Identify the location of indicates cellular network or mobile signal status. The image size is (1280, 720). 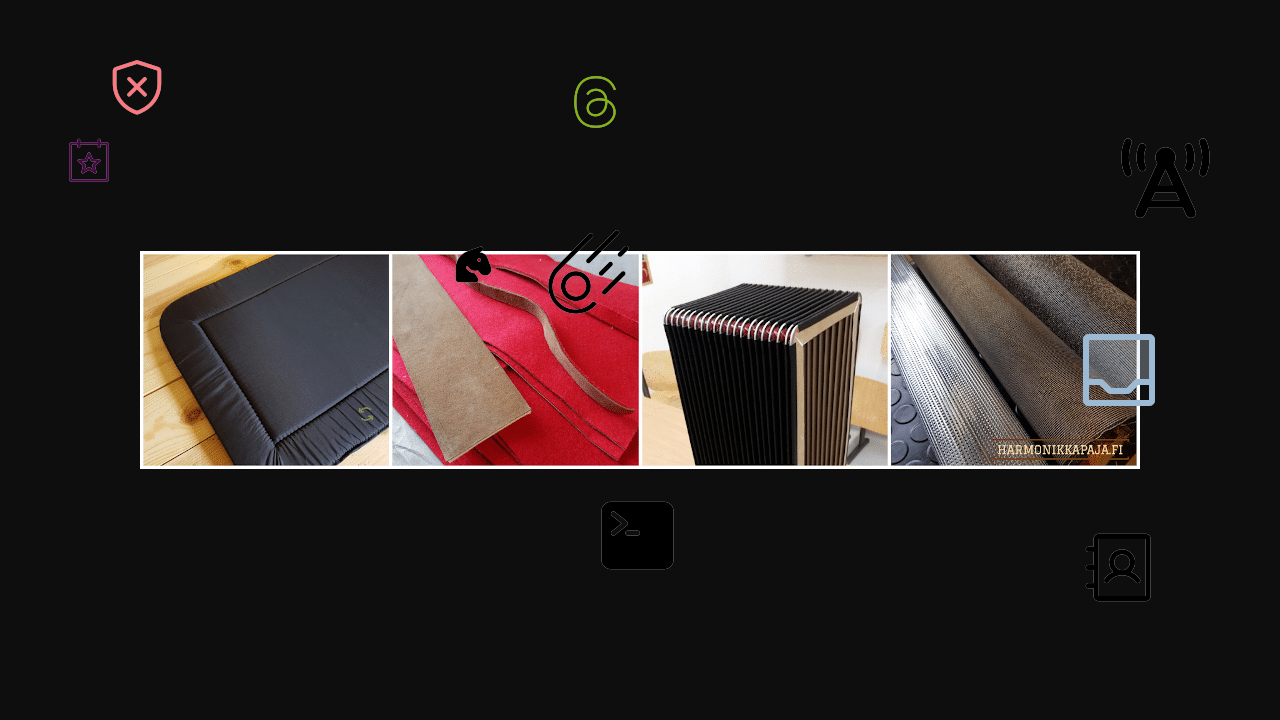
(1165, 177).